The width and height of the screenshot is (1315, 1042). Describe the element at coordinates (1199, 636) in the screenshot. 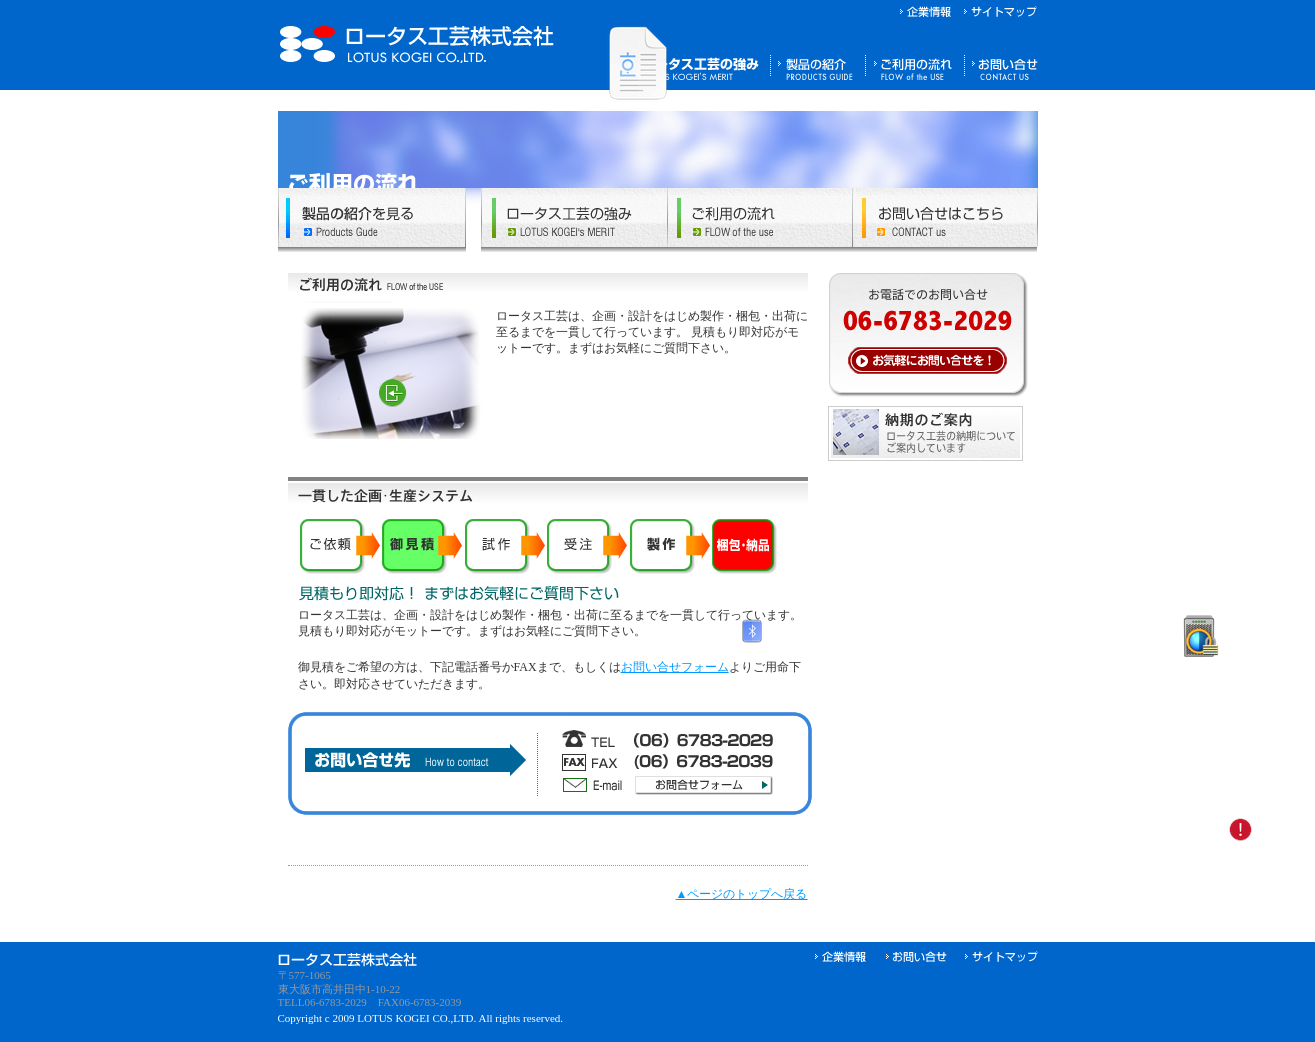

I see `locked RAID 1 storage drive` at that location.